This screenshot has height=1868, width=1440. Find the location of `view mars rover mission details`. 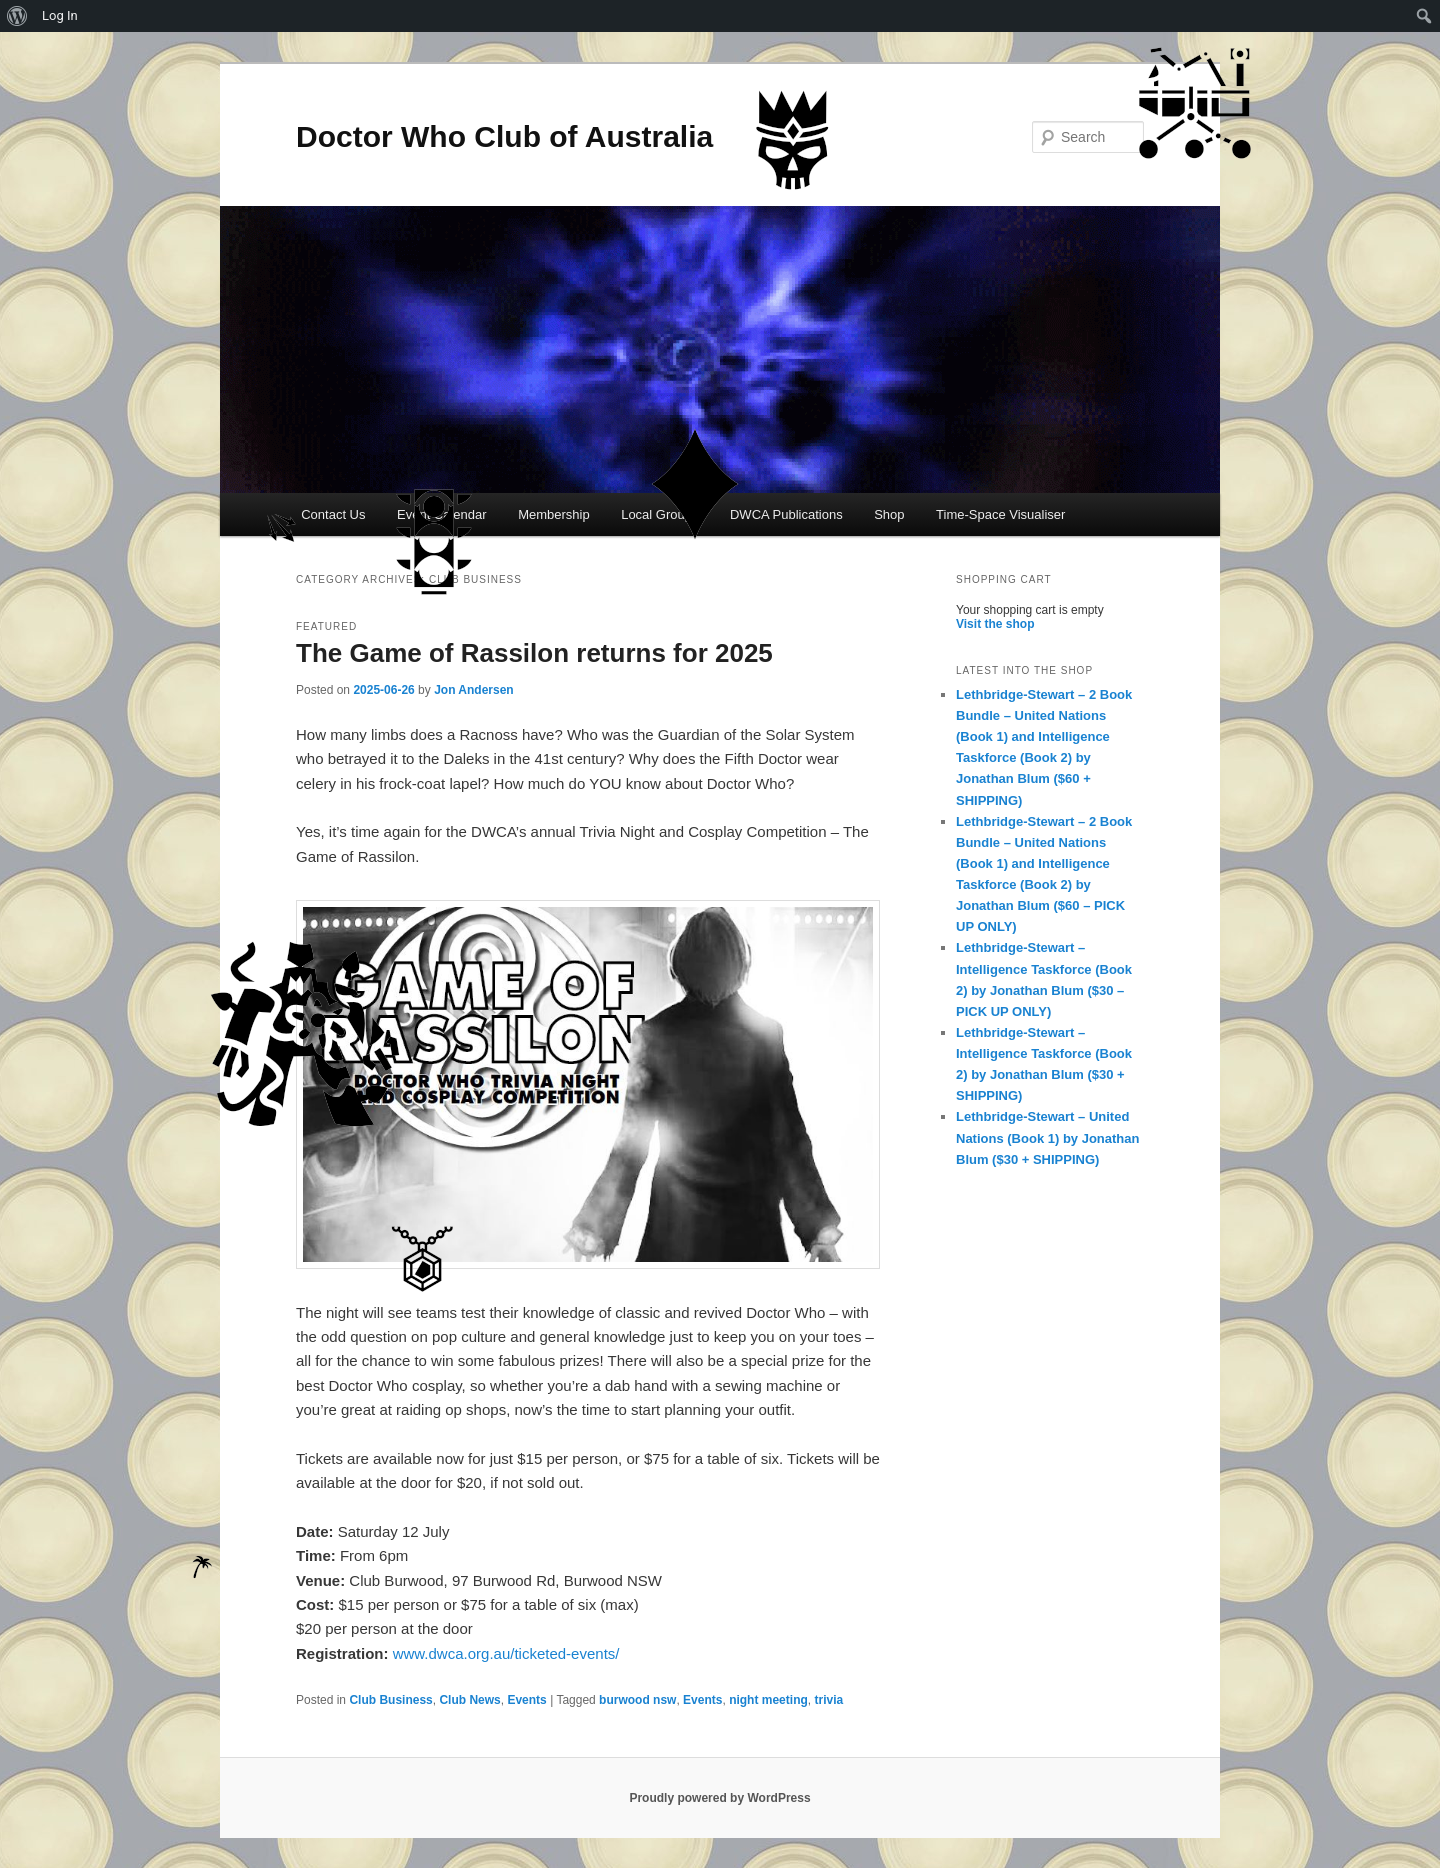

view mars rover mission details is located at coordinates (1195, 103).